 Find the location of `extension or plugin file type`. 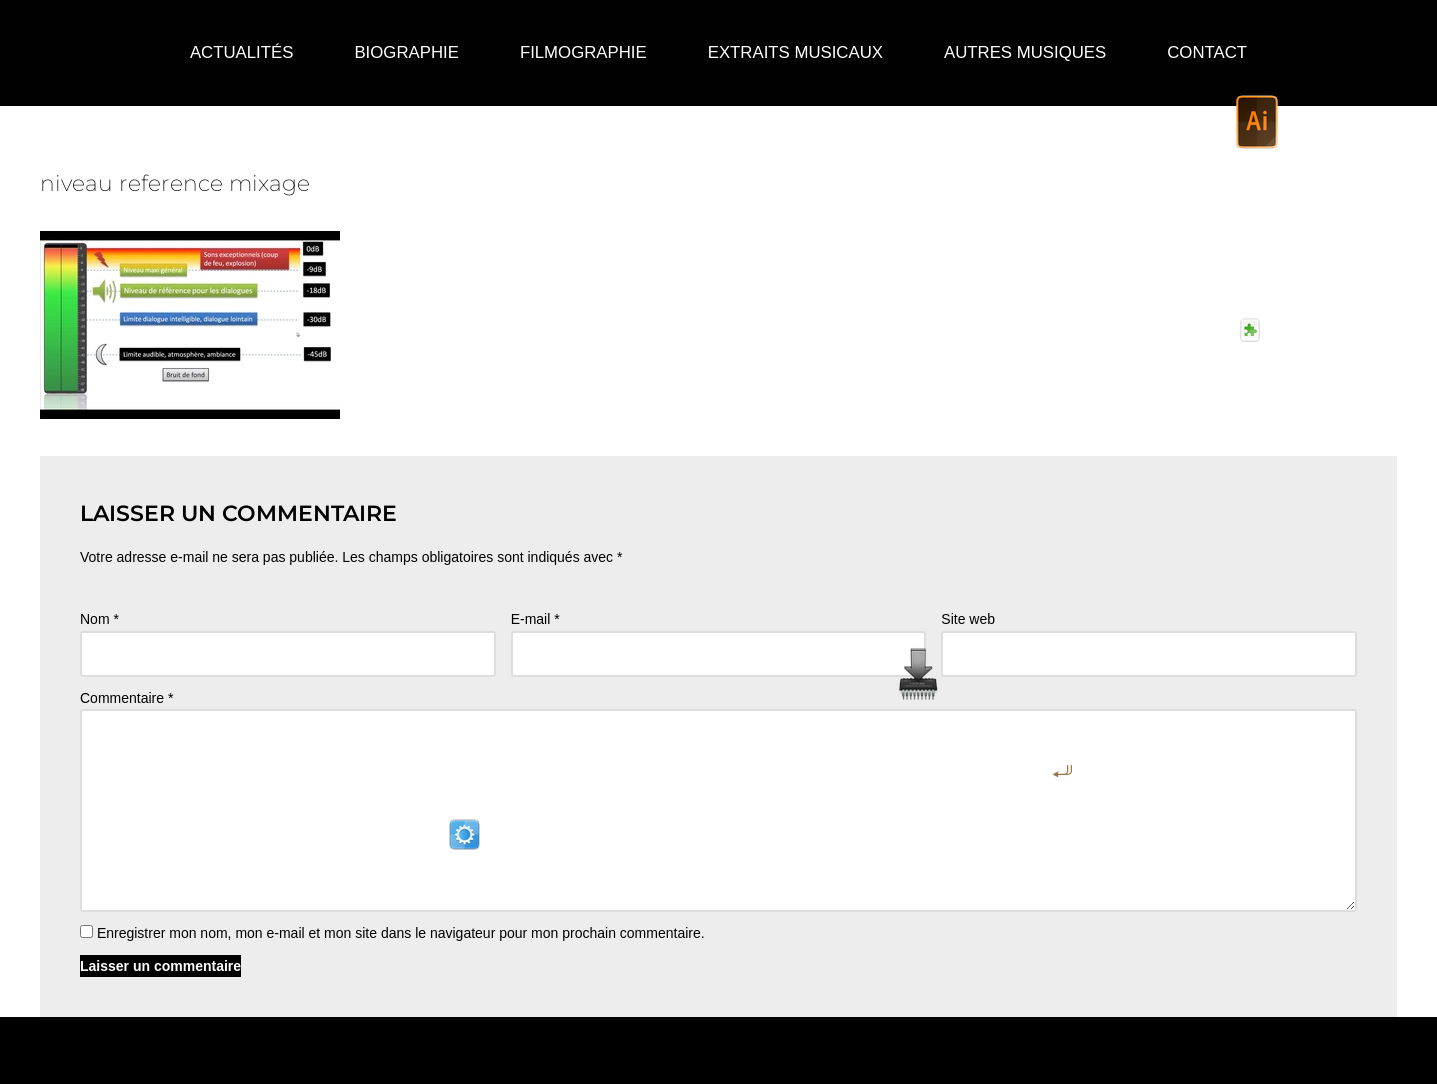

extension or plugin file type is located at coordinates (1250, 330).